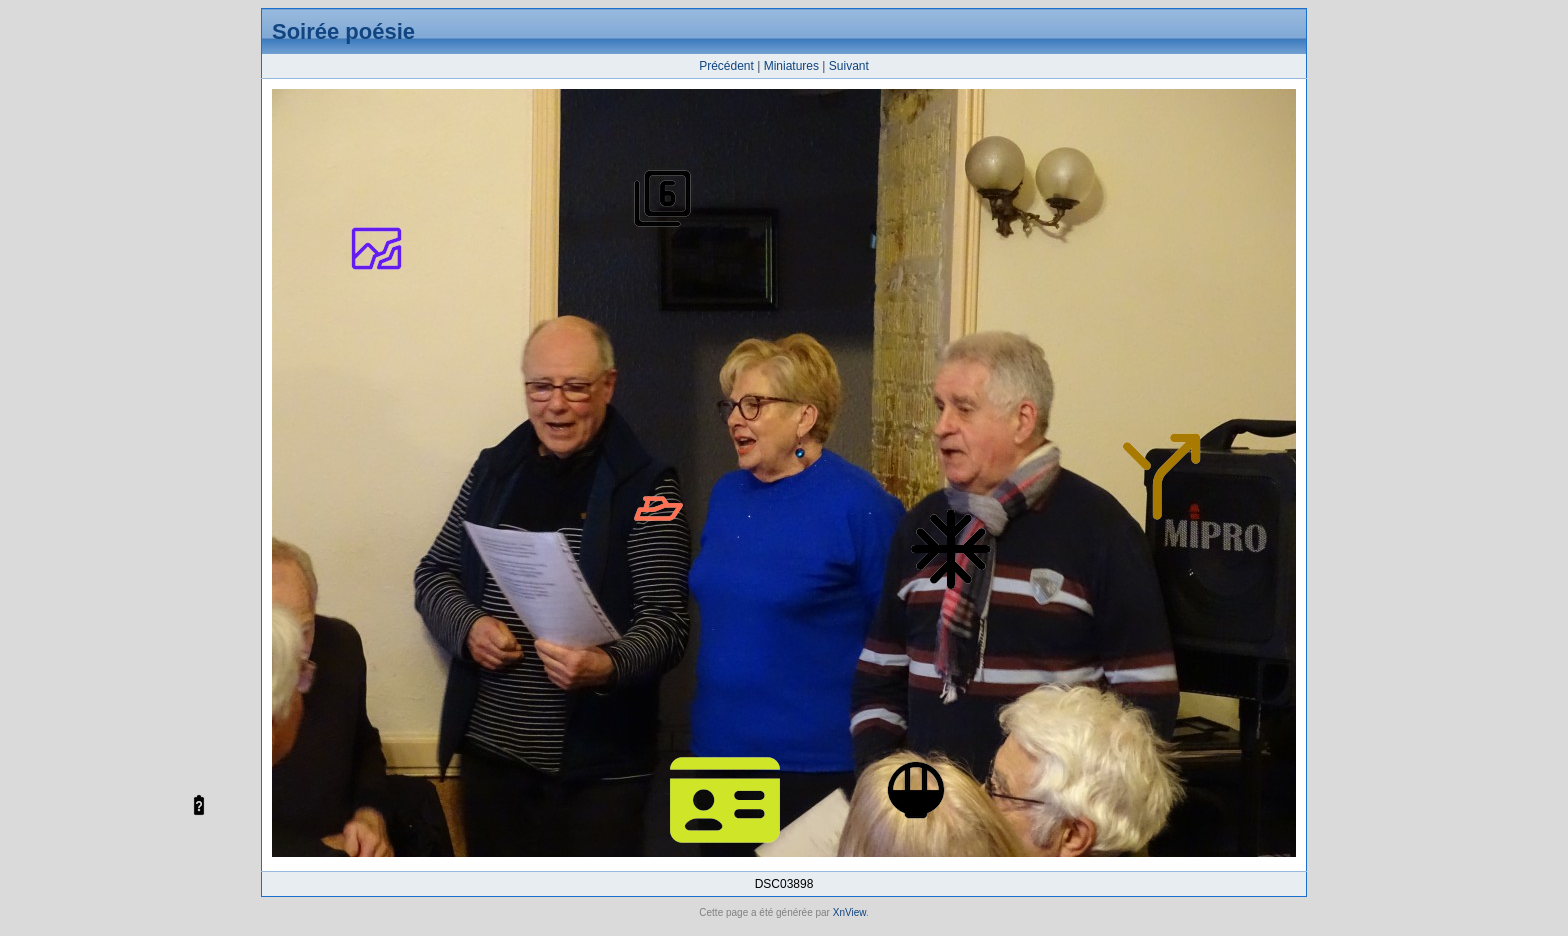 This screenshot has height=936, width=1568. I want to click on bear right at the fork, so click(1161, 476).